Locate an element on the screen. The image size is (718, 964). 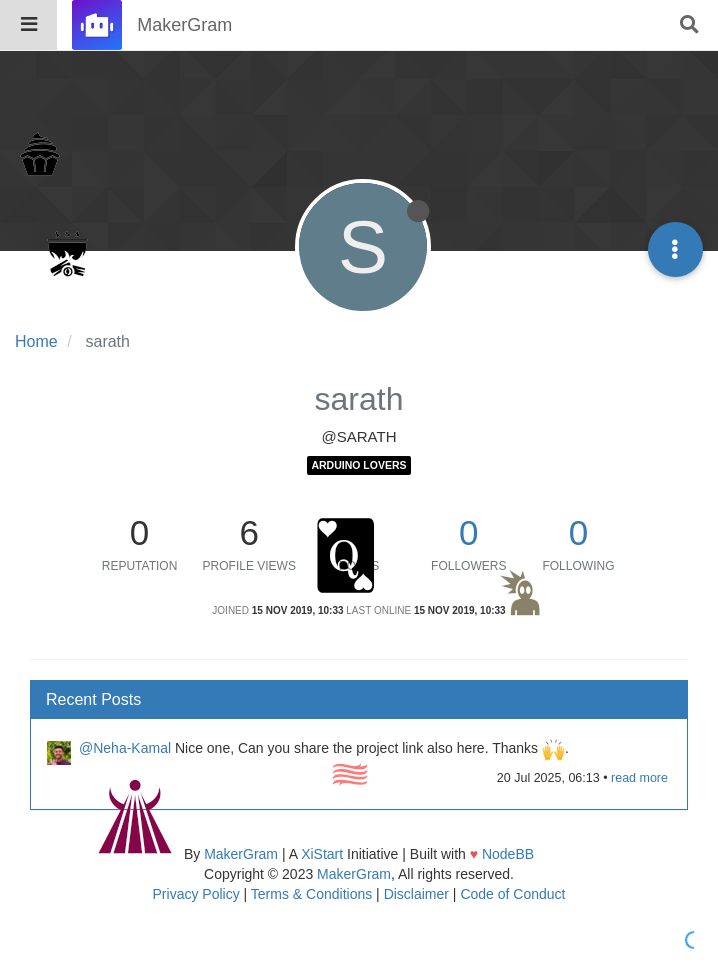
queen of hearts playing card is located at coordinates (345, 555).